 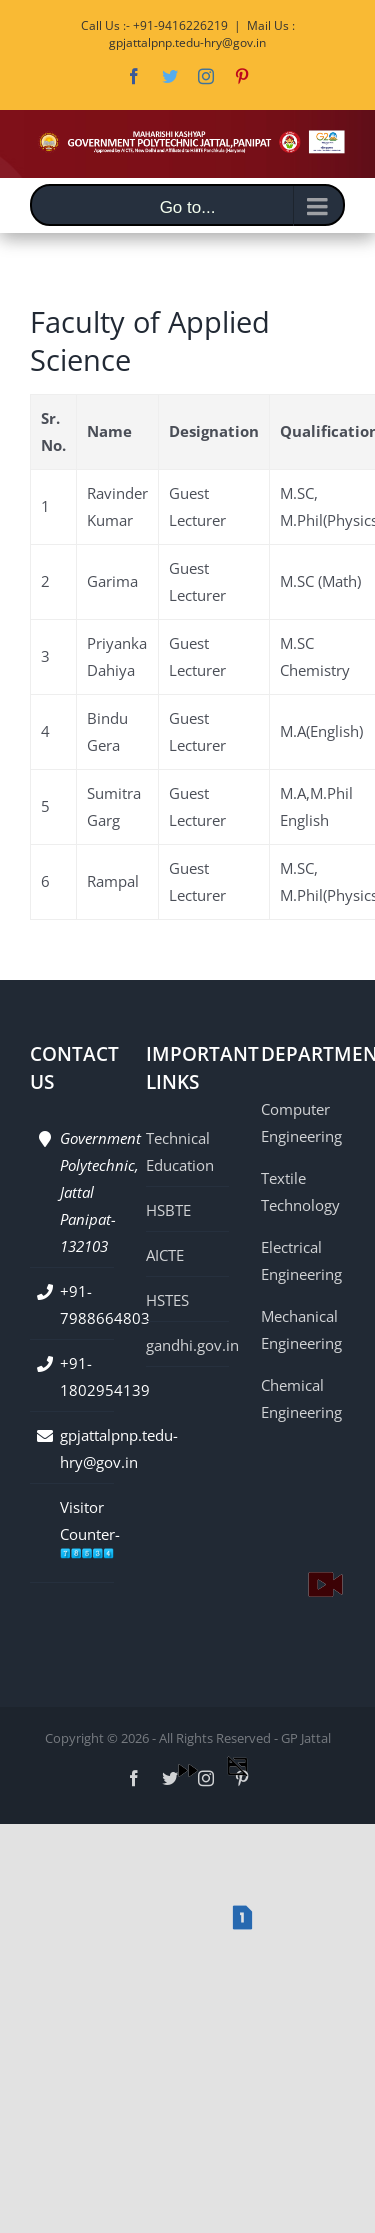 What do you see at coordinates (325, 1584) in the screenshot?
I see `start a live video broadcast` at bounding box center [325, 1584].